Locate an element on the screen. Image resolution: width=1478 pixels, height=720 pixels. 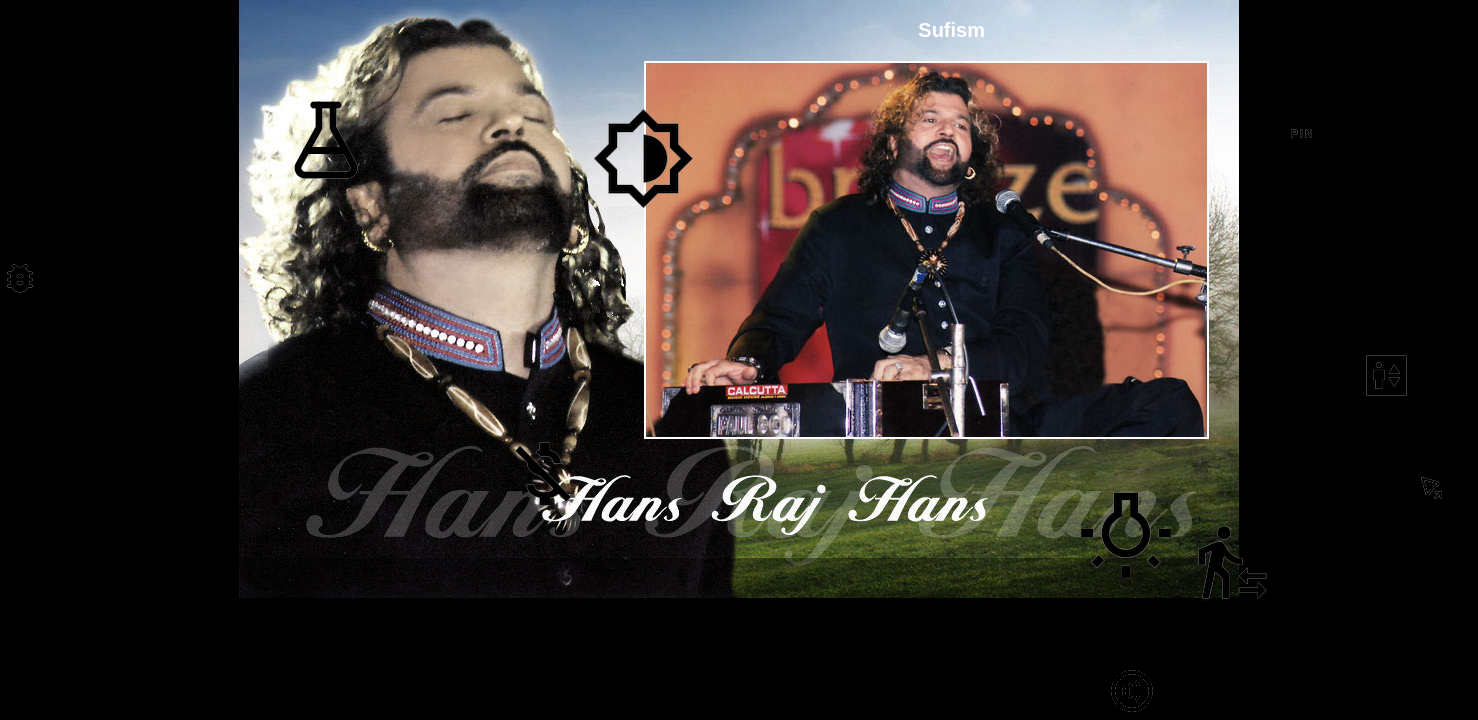
adjust incandescent light settings is located at coordinates (1126, 533).